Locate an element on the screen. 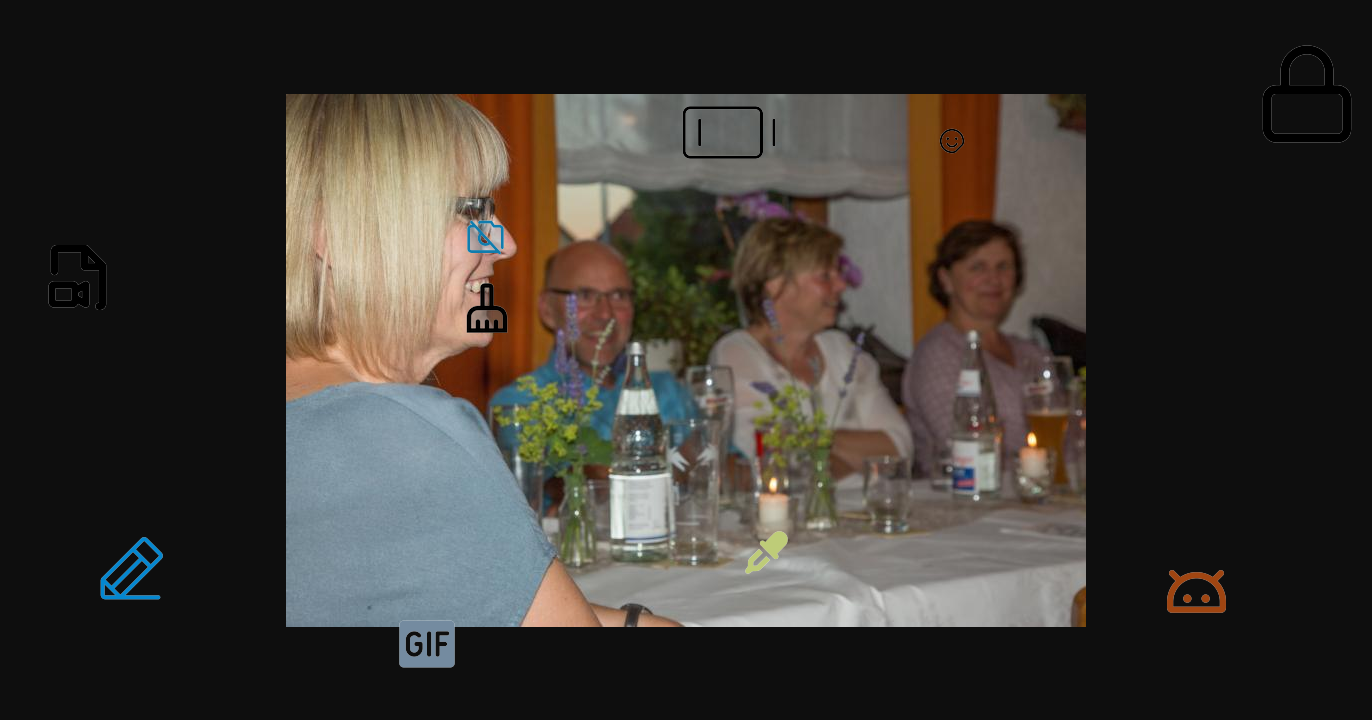 The height and width of the screenshot is (720, 1372). pick a color from the canvas is located at coordinates (766, 552).